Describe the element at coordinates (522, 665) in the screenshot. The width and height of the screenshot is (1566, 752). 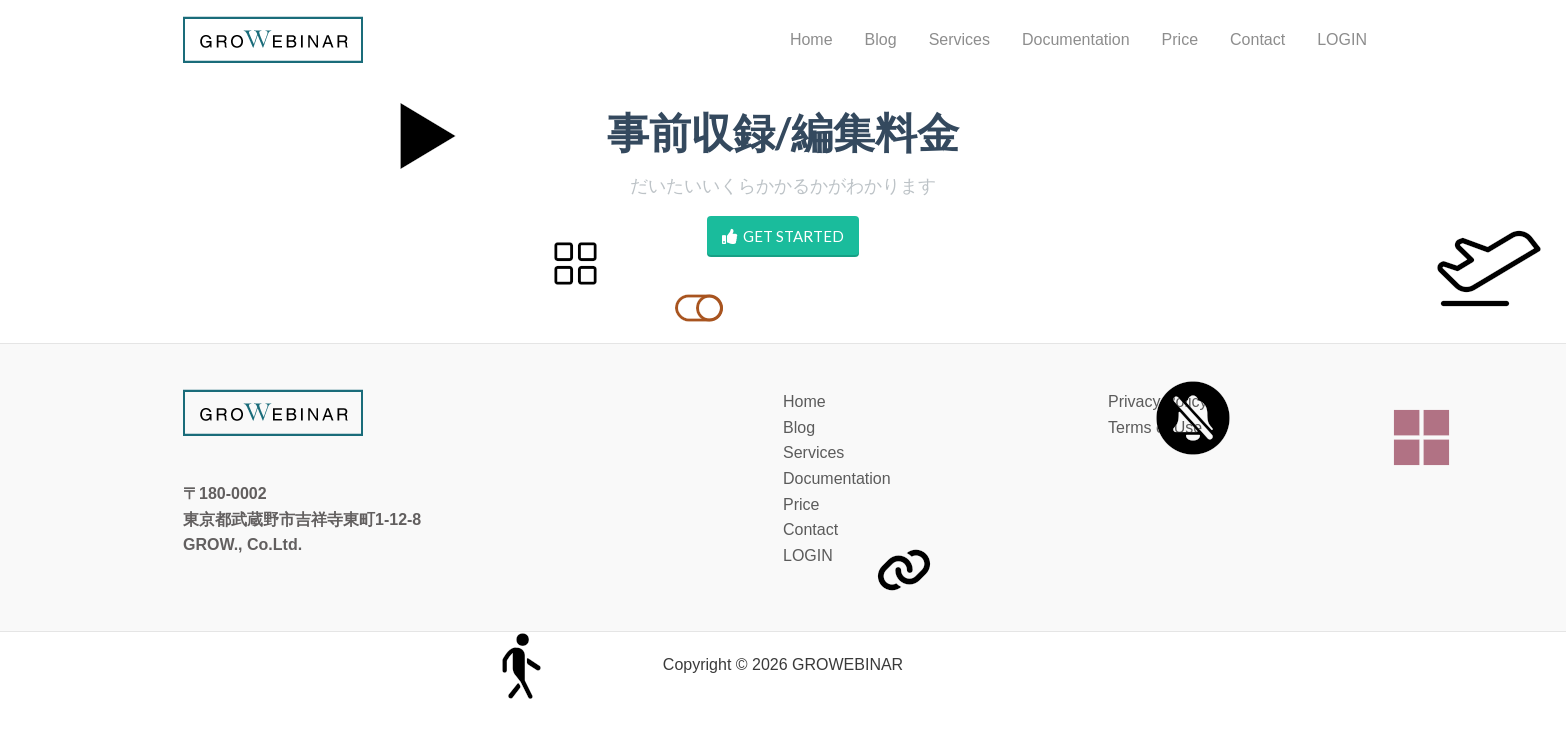
I see `get walking directions` at that location.